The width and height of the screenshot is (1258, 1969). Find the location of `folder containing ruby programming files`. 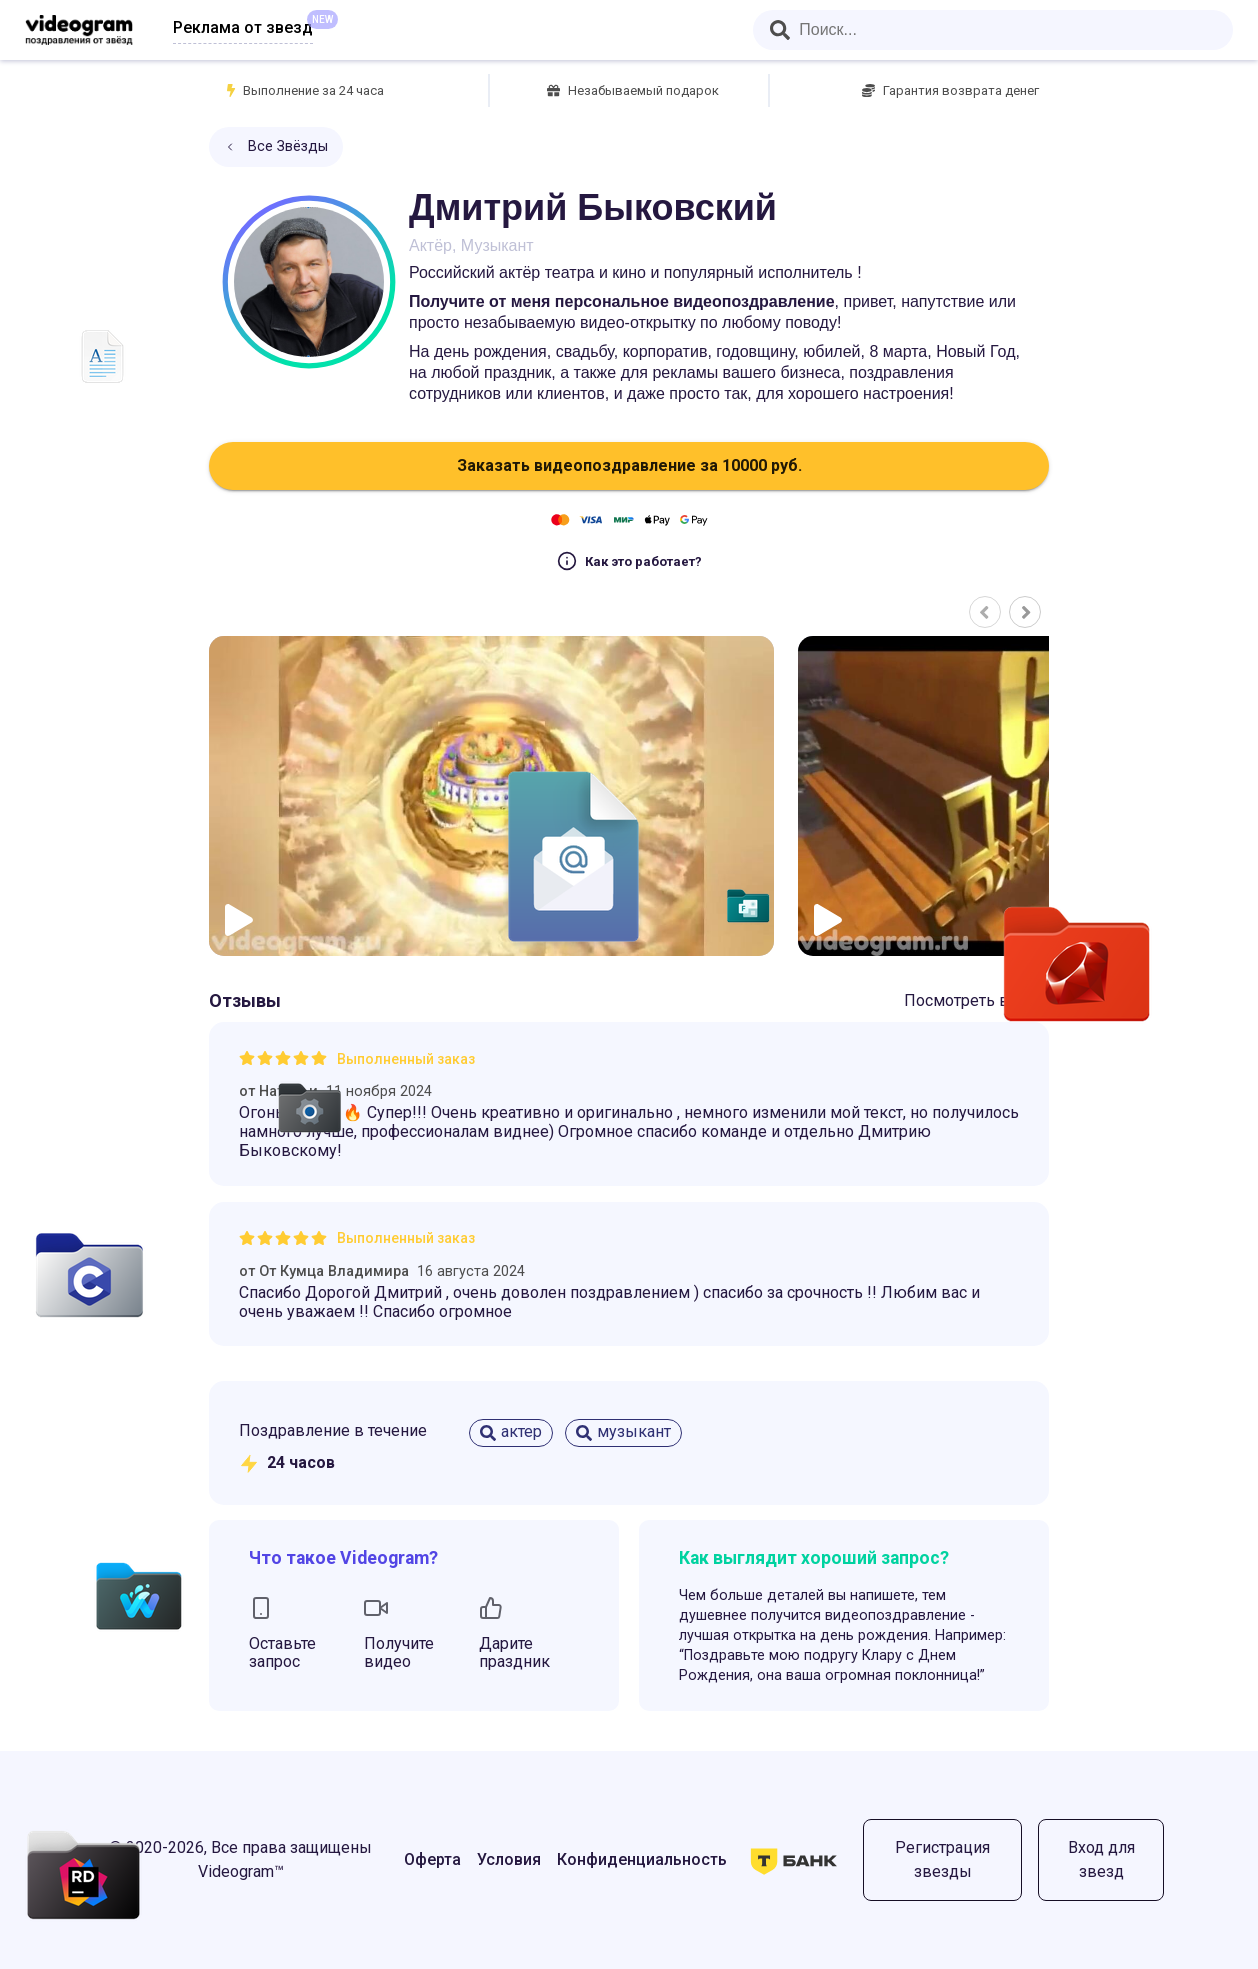

folder containing ruby programming files is located at coordinates (1076, 968).